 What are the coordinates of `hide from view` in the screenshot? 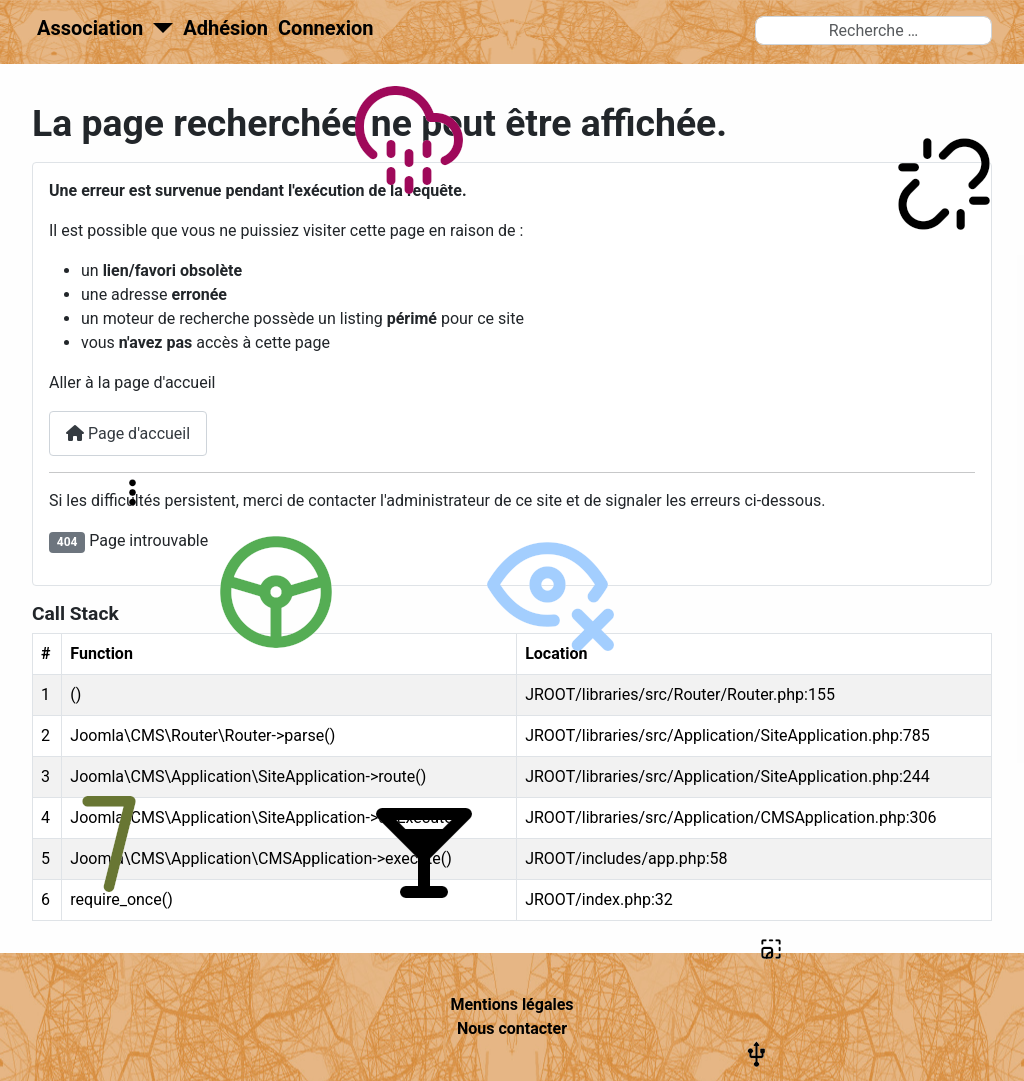 It's located at (547, 584).